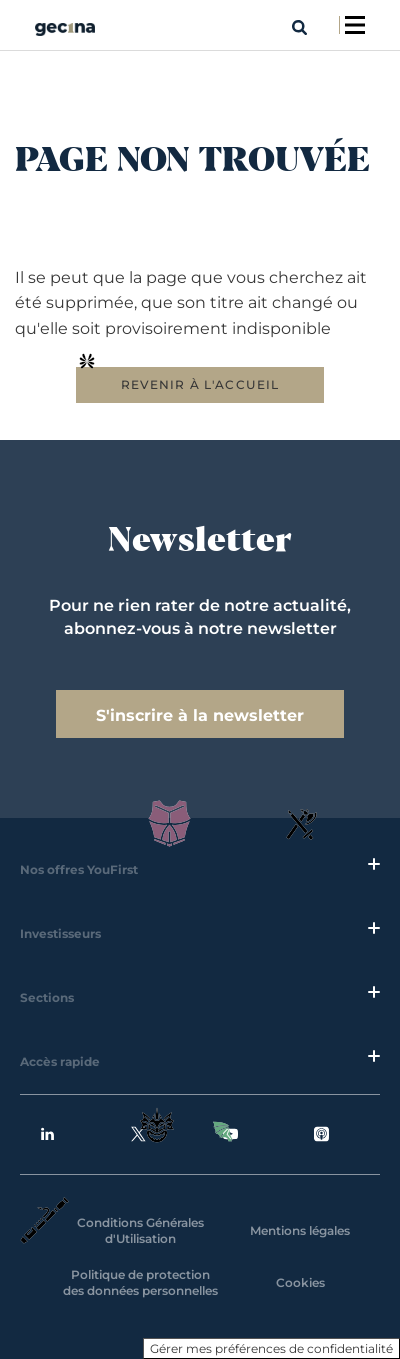 The width and height of the screenshot is (400, 1359). What do you see at coordinates (44, 1220) in the screenshot?
I see `select bassoon instrument` at bounding box center [44, 1220].